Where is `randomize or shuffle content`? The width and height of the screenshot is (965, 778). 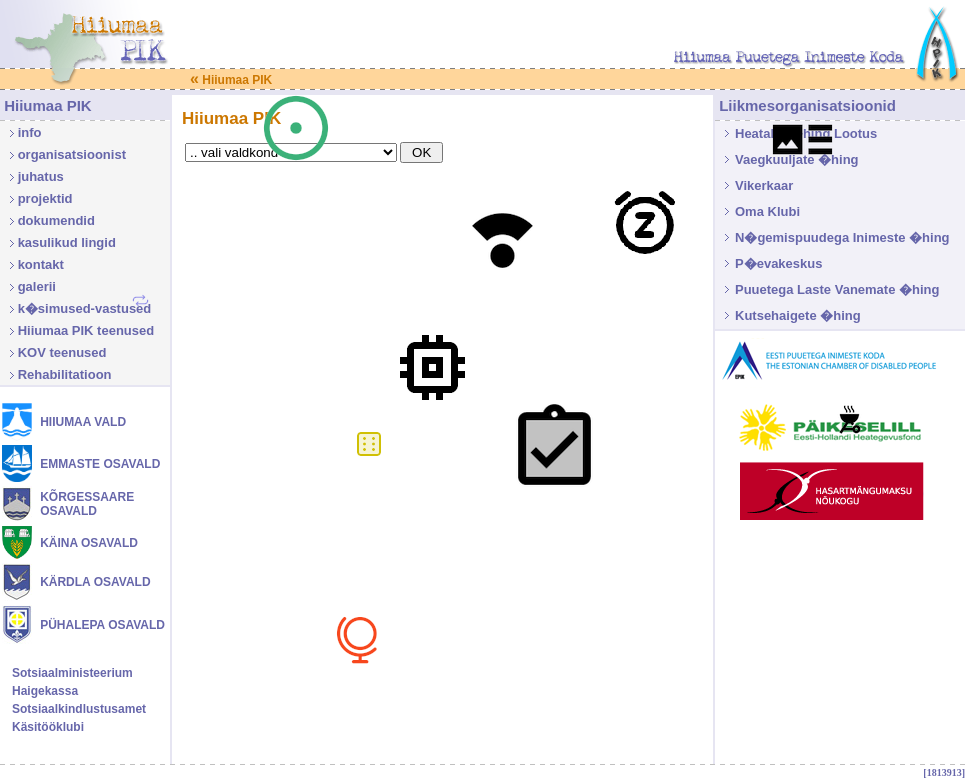 randomize or shuffle content is located at coordinates (369, 444).